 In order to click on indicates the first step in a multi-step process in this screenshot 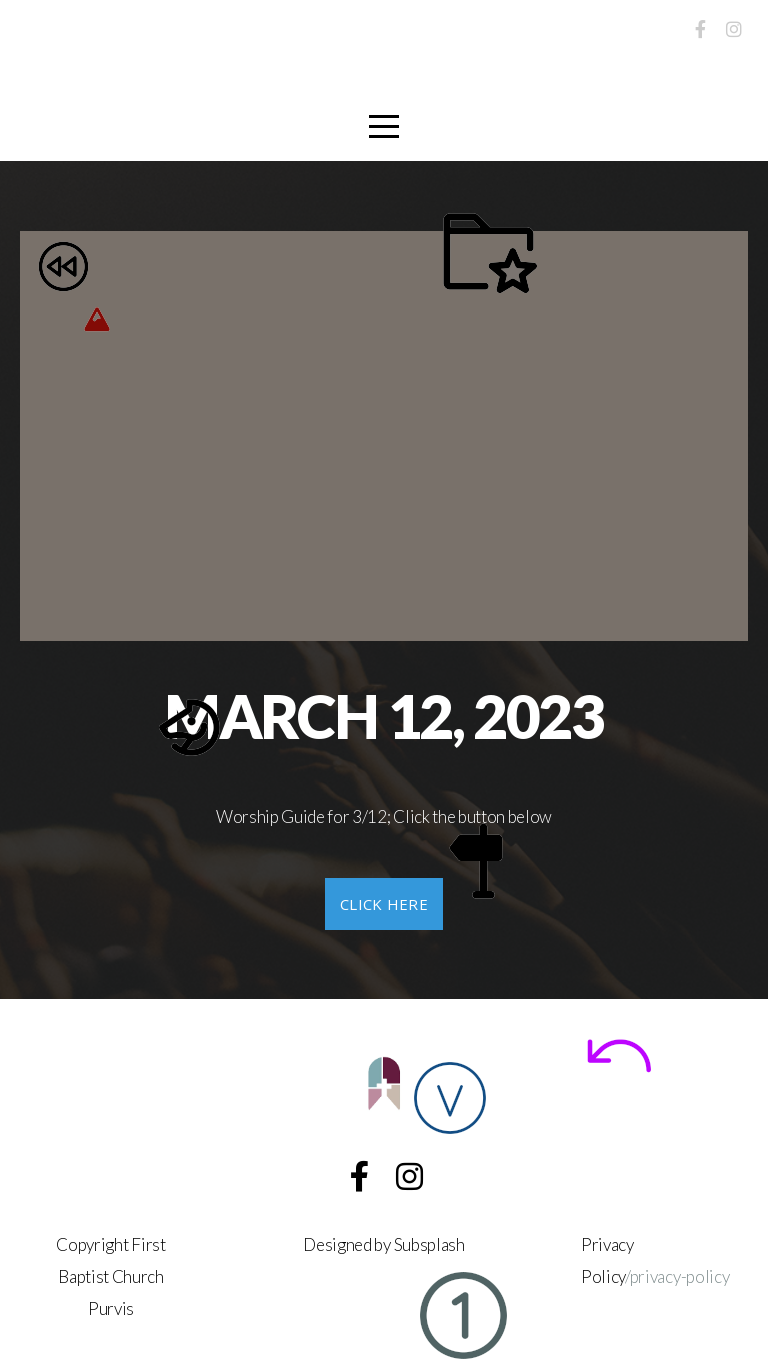, I will do `click(463, 1315)`.